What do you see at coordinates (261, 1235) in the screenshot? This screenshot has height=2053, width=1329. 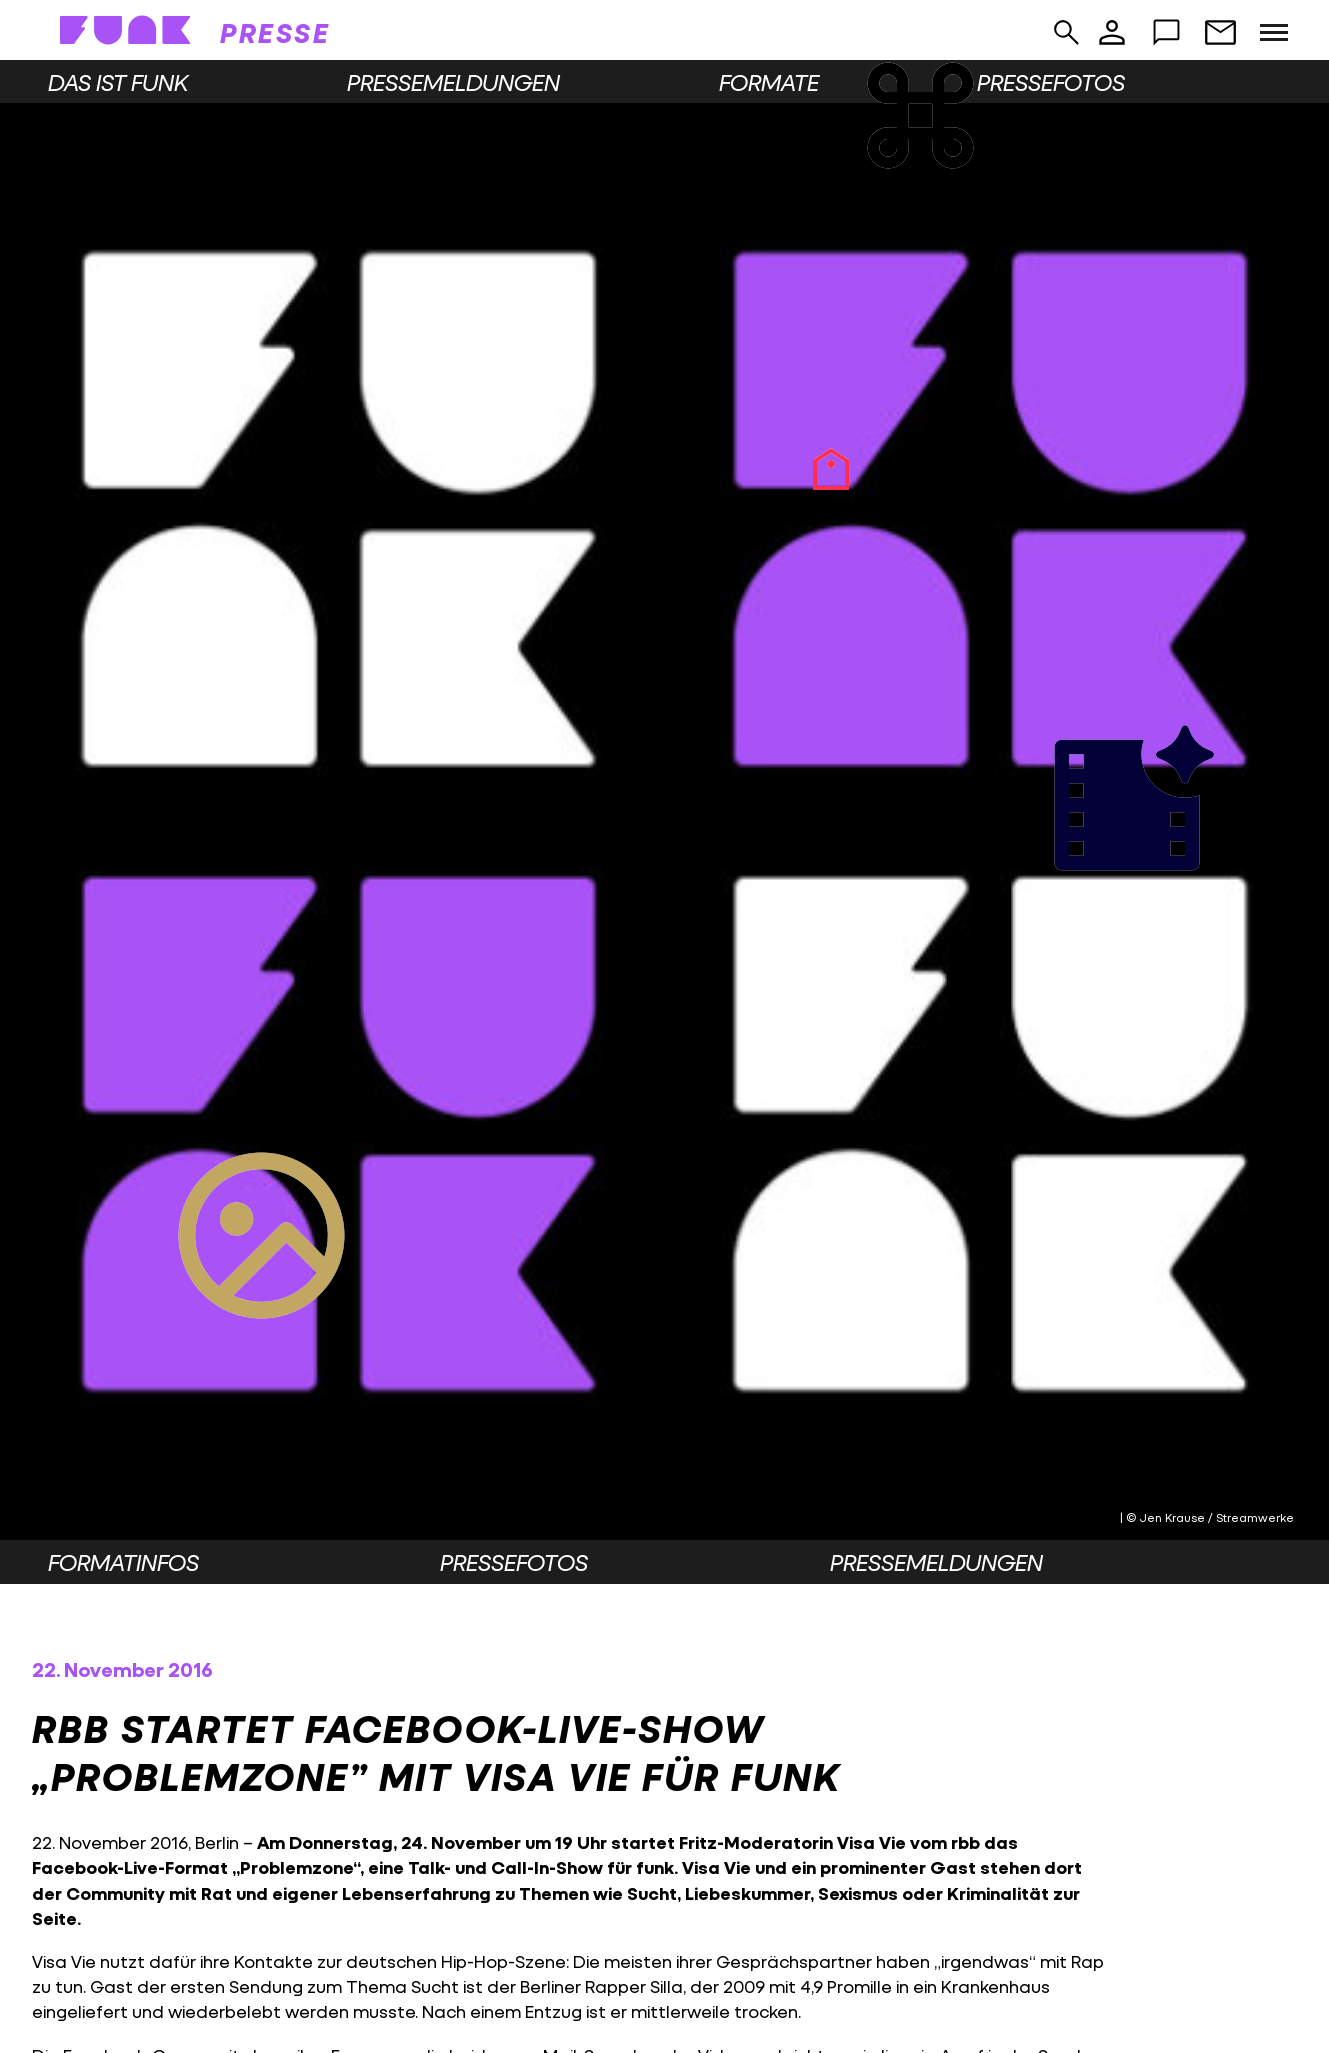 I see `view image or photo gallery` at bounding box center [261, 1235].